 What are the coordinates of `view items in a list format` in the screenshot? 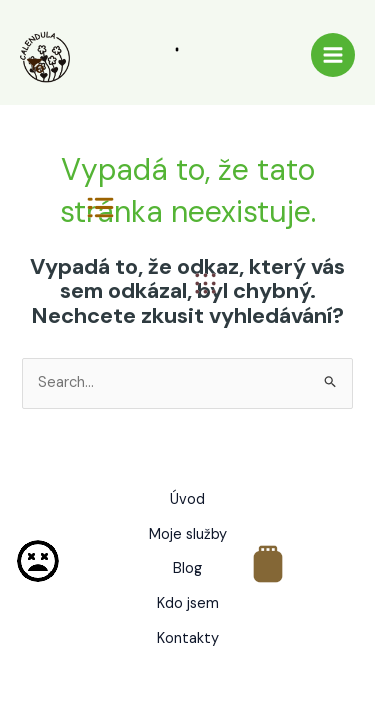 It's located at (100, 207).